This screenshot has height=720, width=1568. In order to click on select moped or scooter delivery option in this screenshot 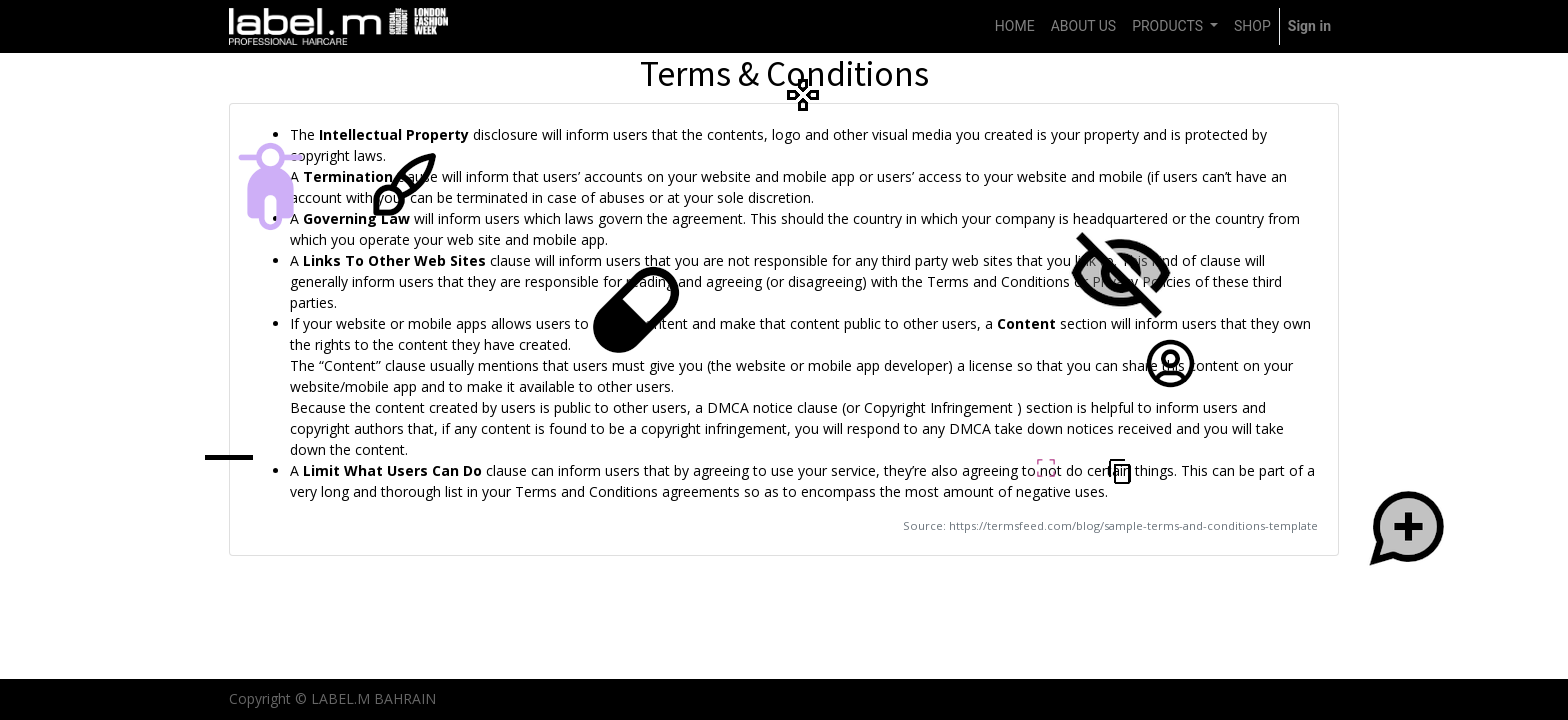, I will do `click(270, 186)`.